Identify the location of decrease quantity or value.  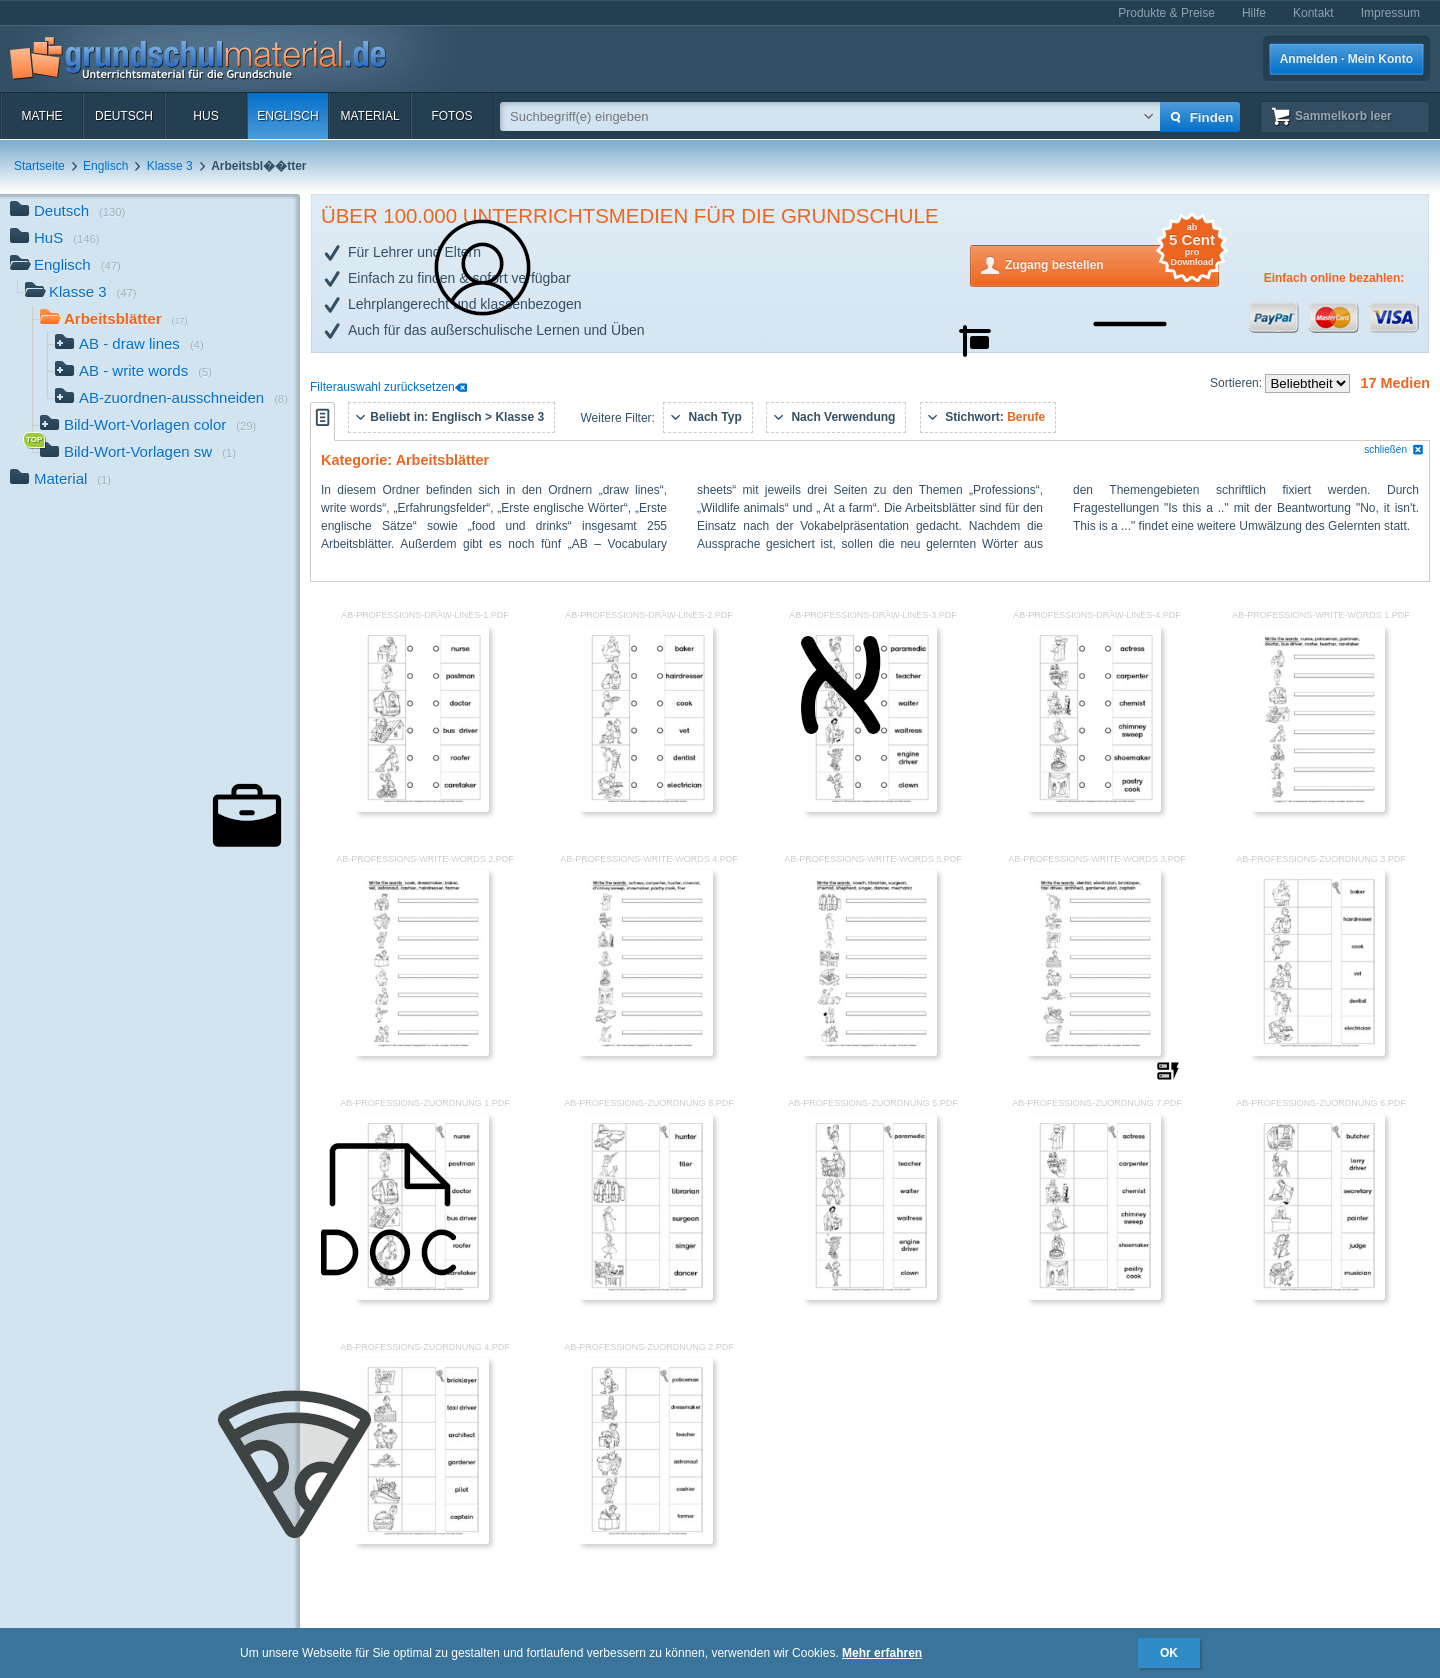
(1130, 324).